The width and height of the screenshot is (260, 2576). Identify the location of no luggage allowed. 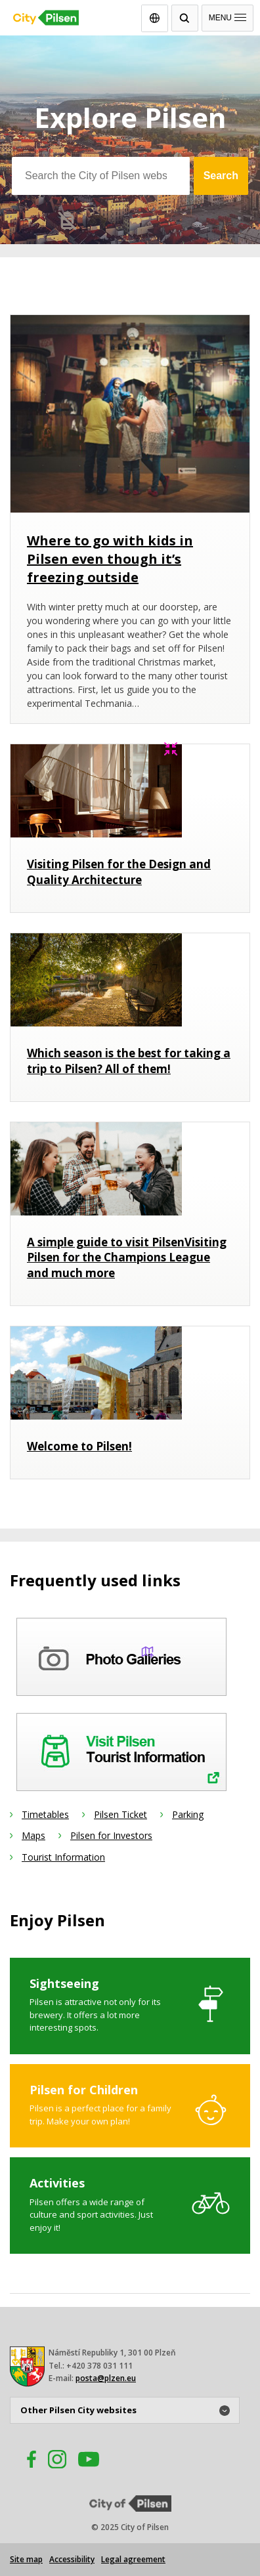
(67, 221).